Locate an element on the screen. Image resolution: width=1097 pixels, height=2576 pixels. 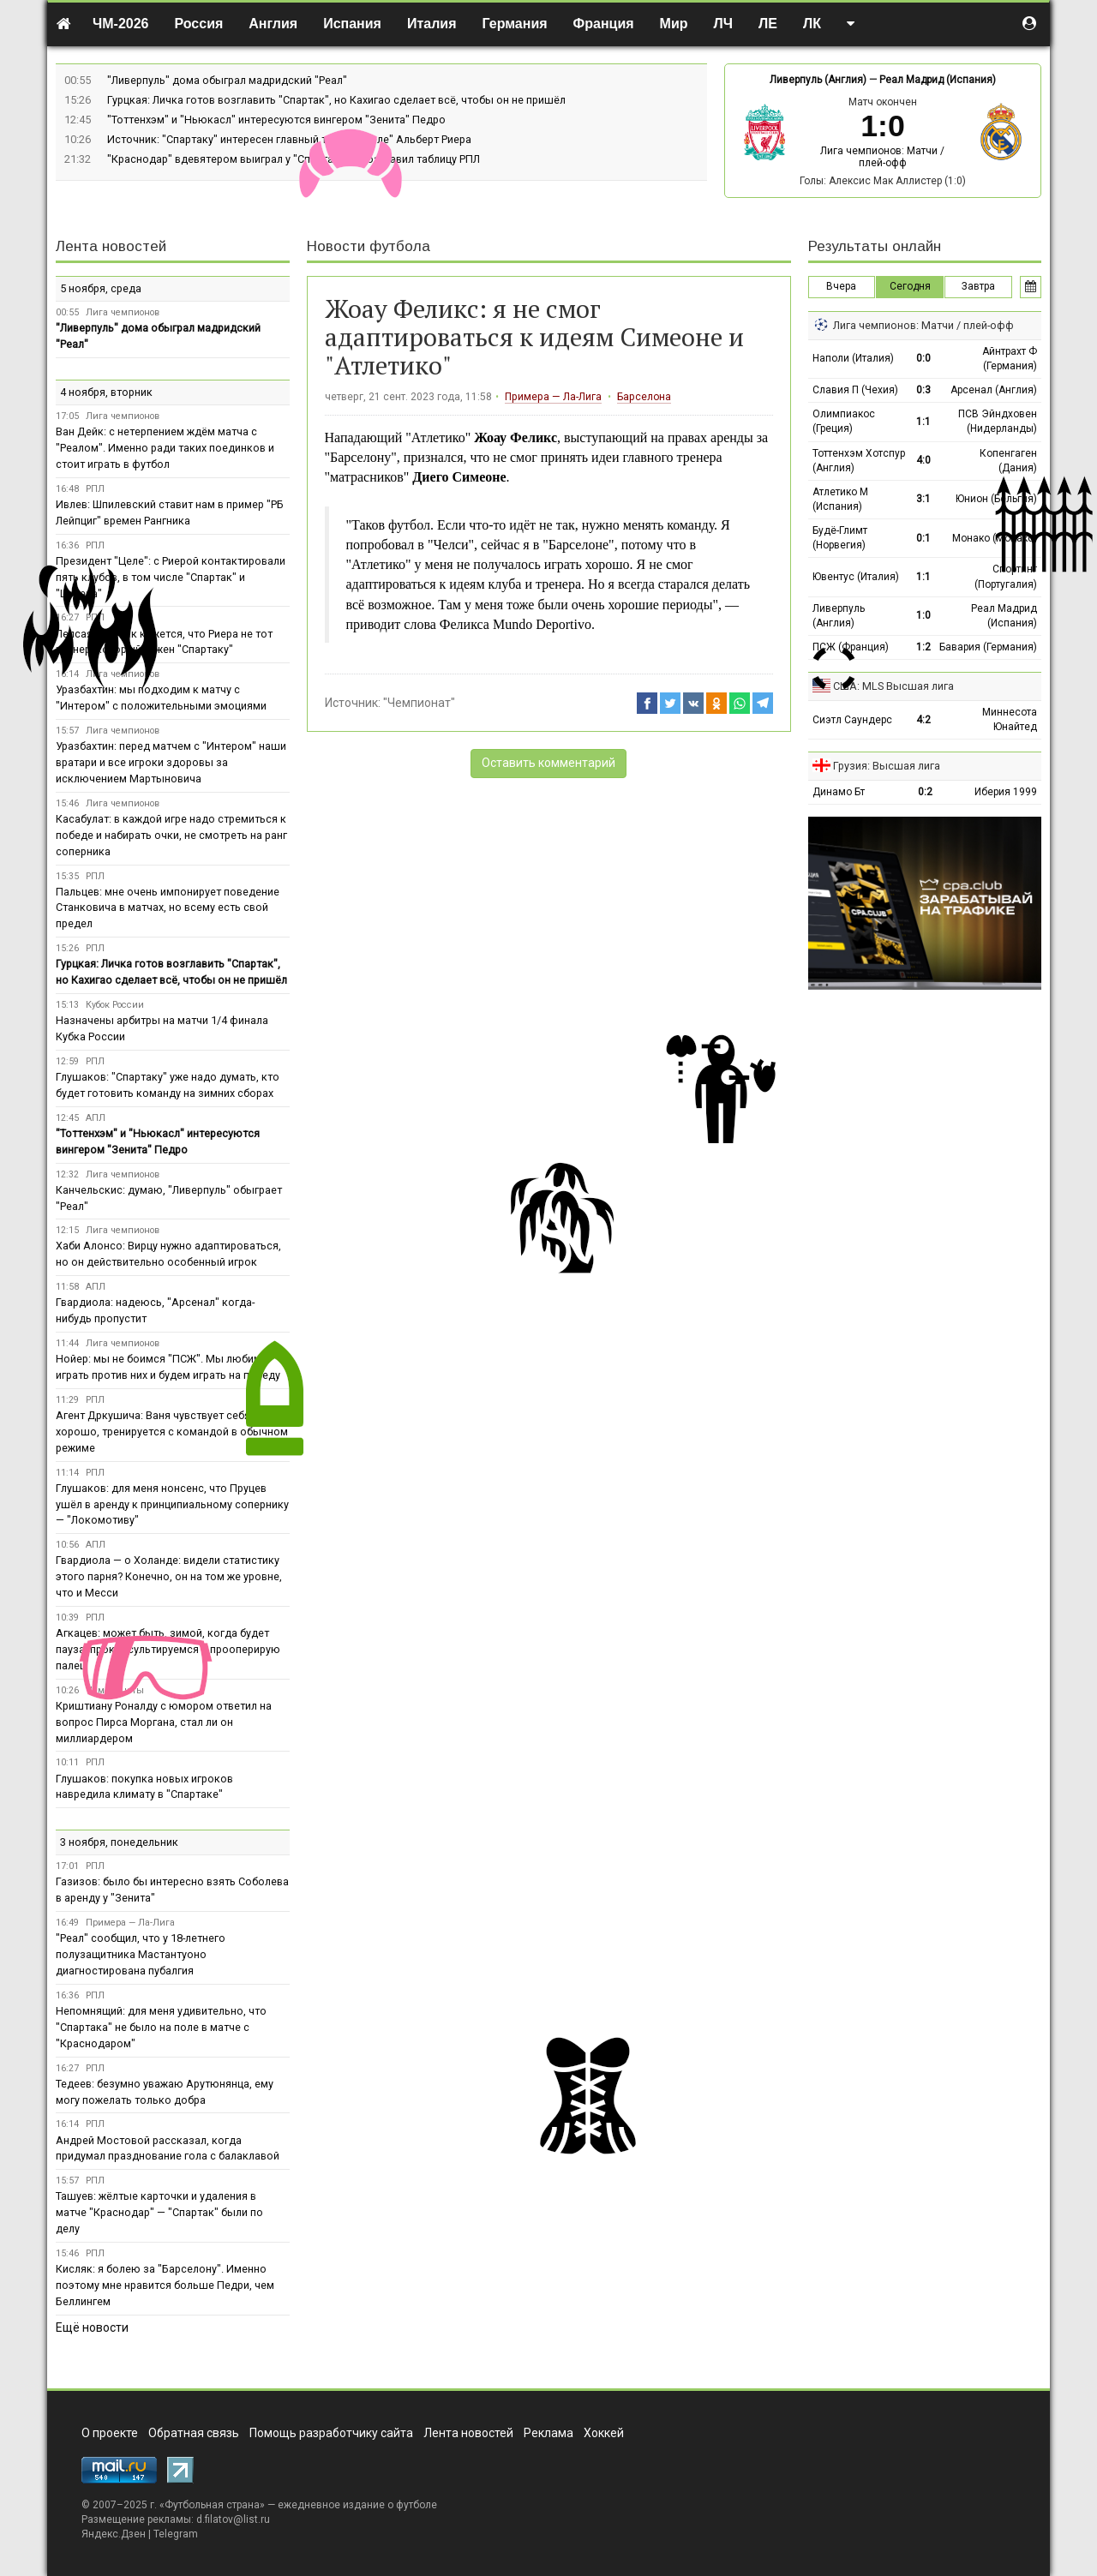
select corset clothing item in game inventory is located at coordinates (588, 2094).